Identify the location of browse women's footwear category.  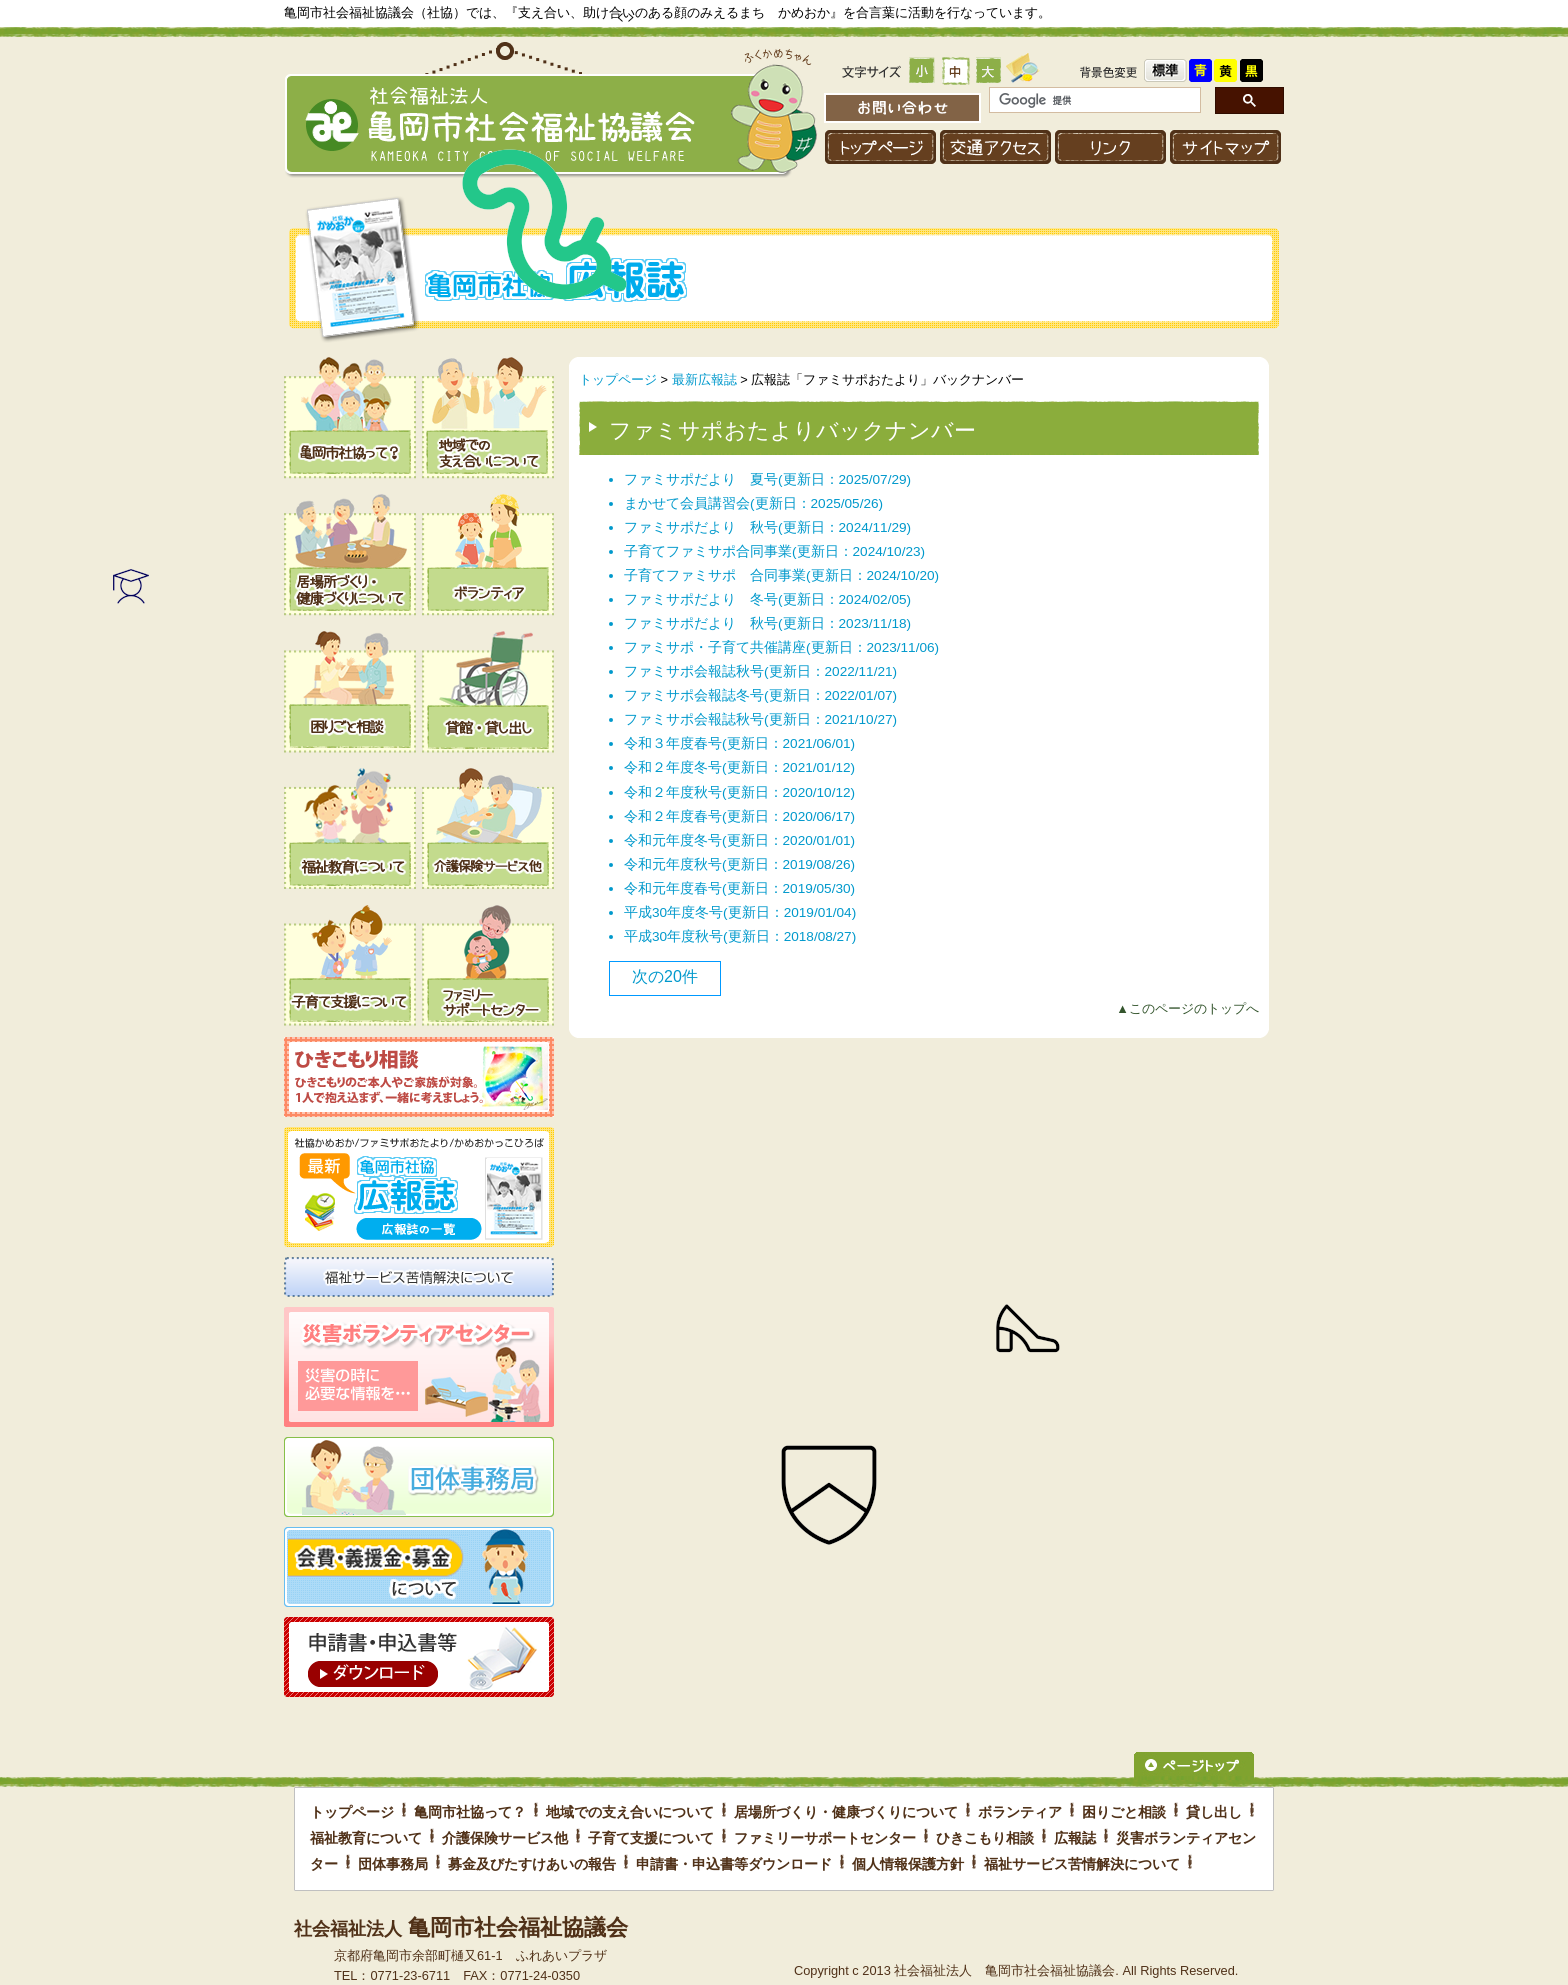
(1024, 1330).